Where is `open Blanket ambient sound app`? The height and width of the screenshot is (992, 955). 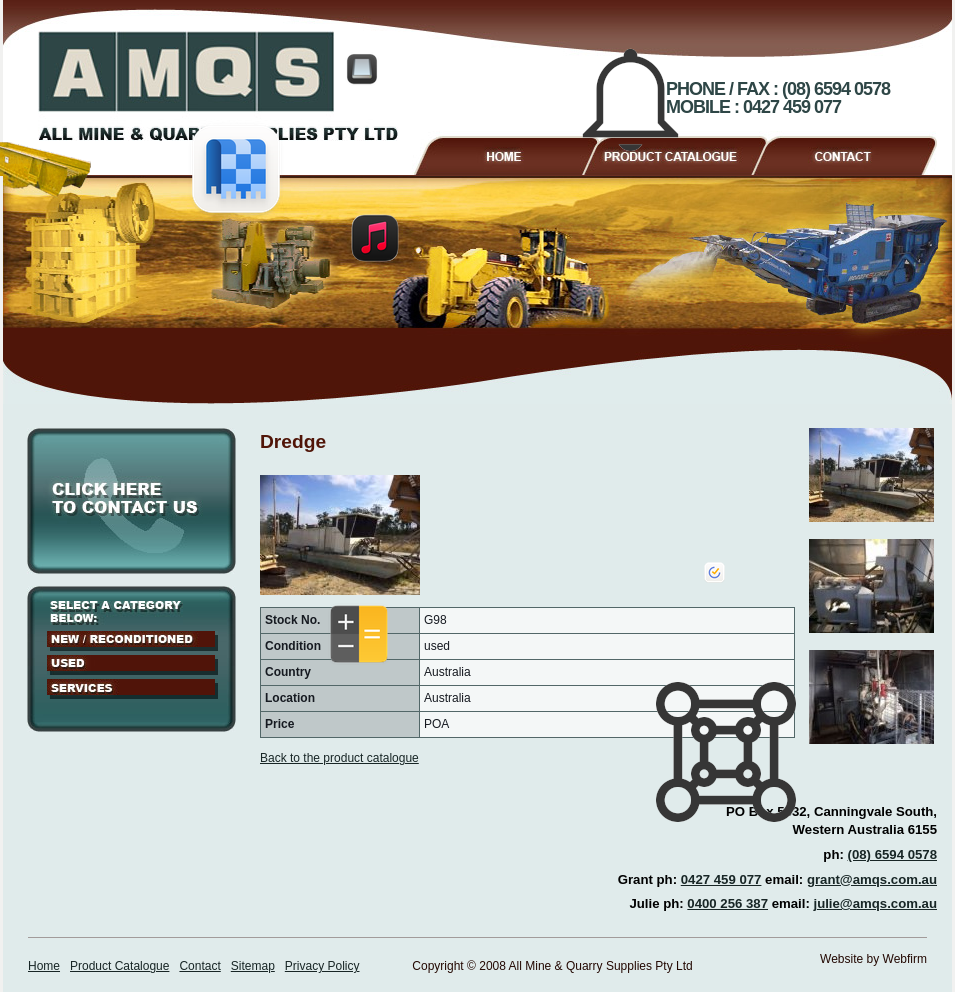
open Blanket ambient sound app is located at coordinates (236, 169).